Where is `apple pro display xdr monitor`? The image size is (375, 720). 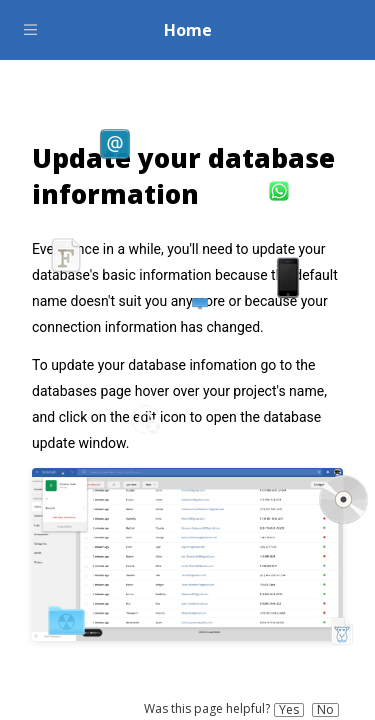 apple pro display xdr monitor is located at coordinates (200, 302).